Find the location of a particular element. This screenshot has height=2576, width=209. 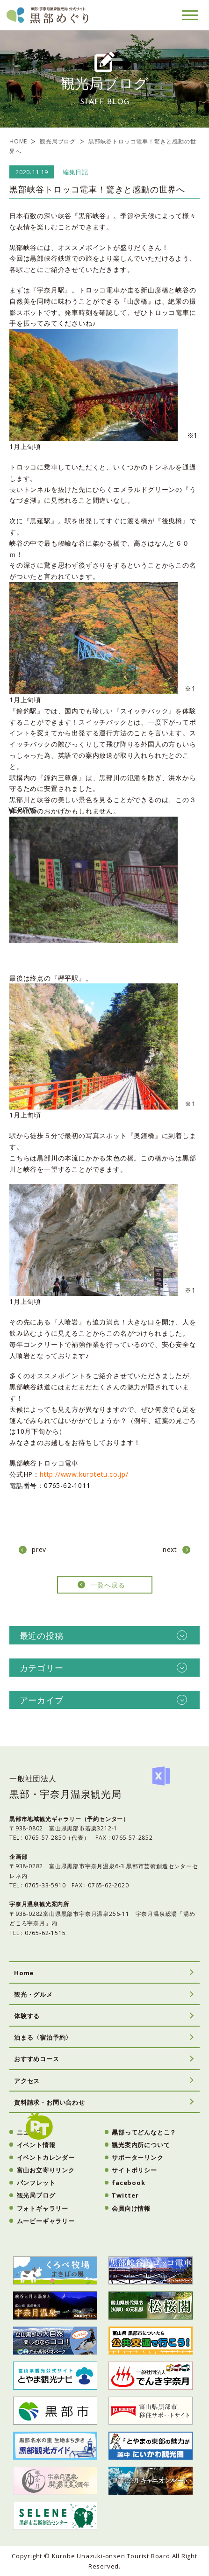

veritas brand logo is located at coordinates (22, 810).